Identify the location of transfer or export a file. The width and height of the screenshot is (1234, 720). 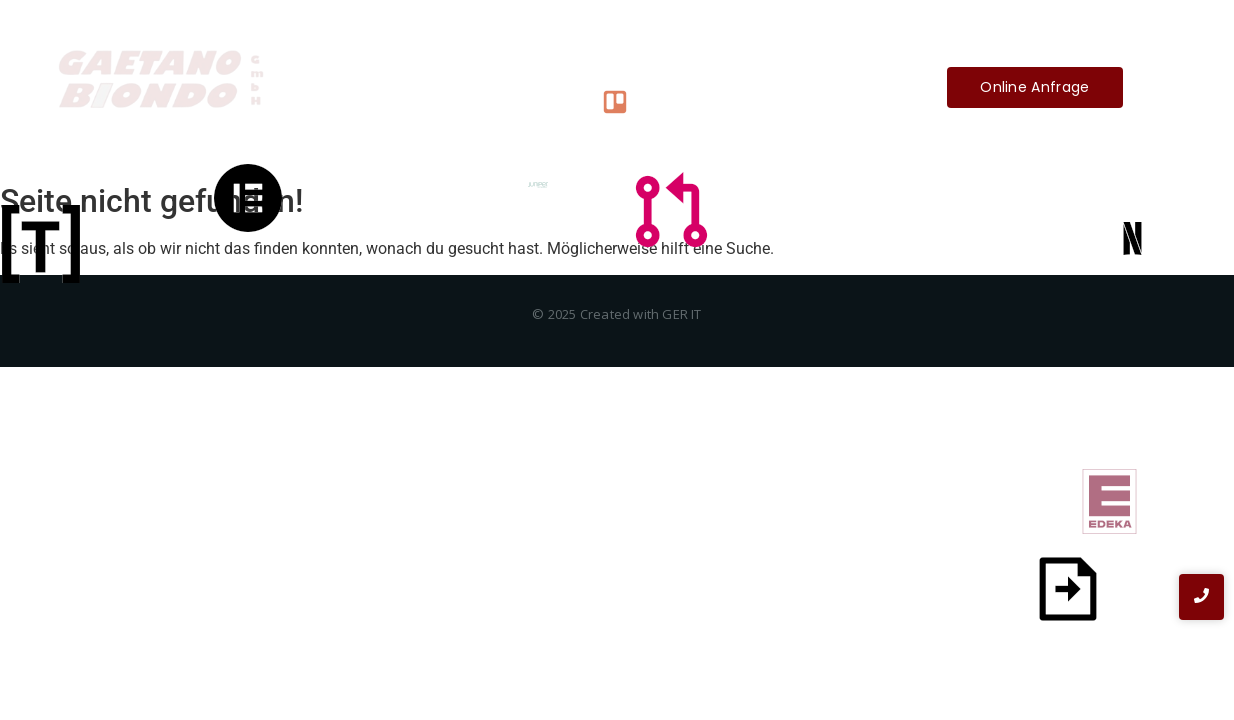
(1068, 589).